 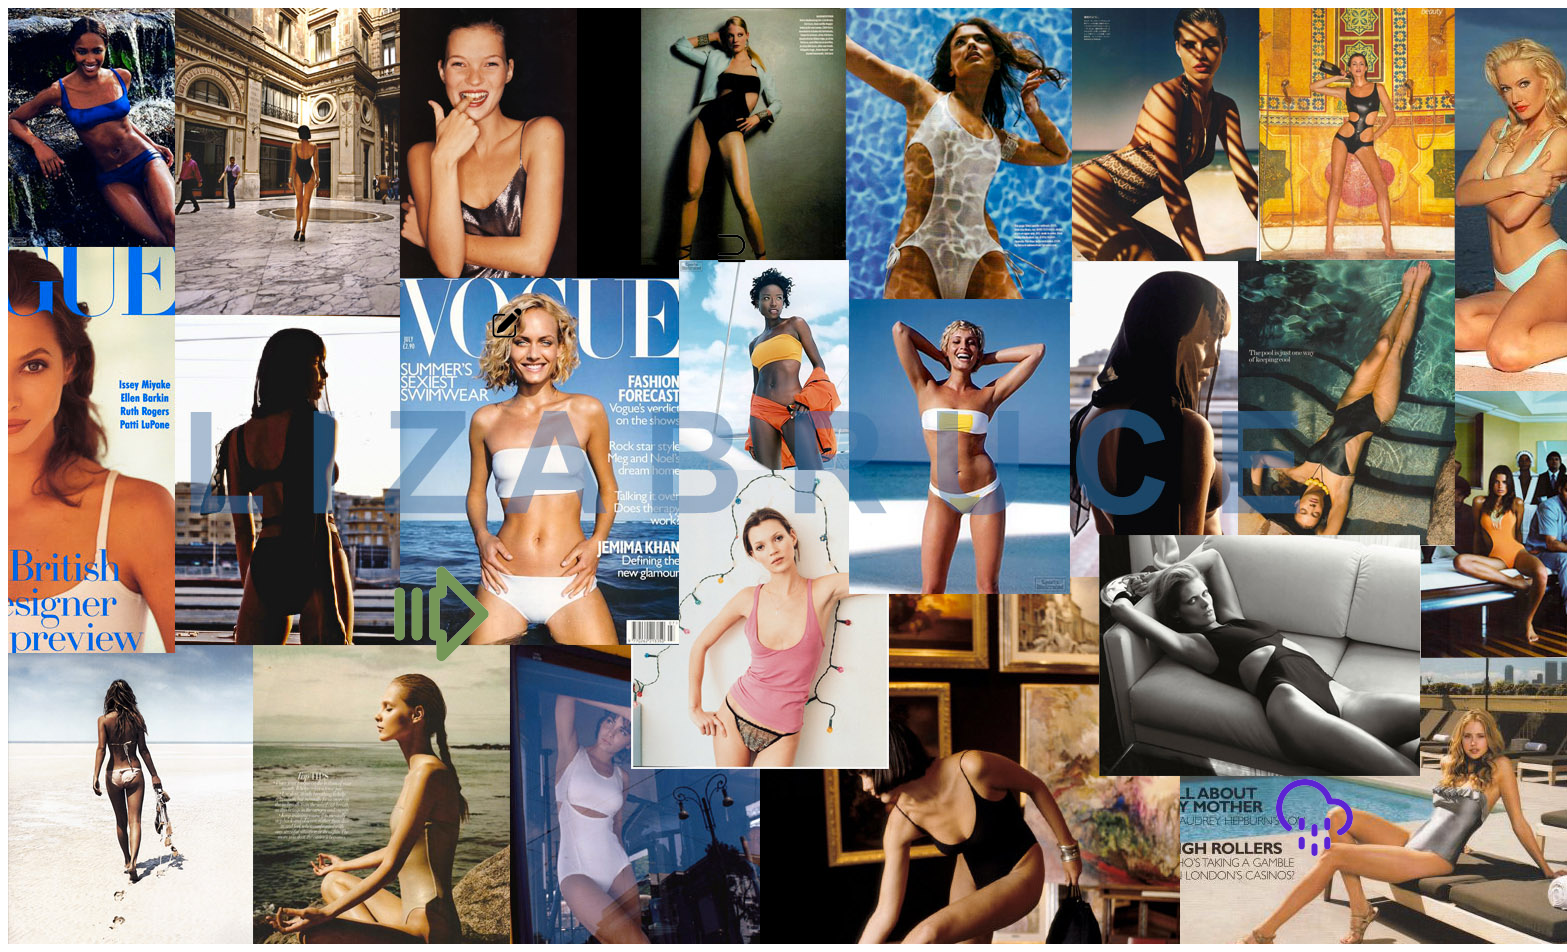 I want to click on skip forward or jump to the end, so click(x=438, y=614).